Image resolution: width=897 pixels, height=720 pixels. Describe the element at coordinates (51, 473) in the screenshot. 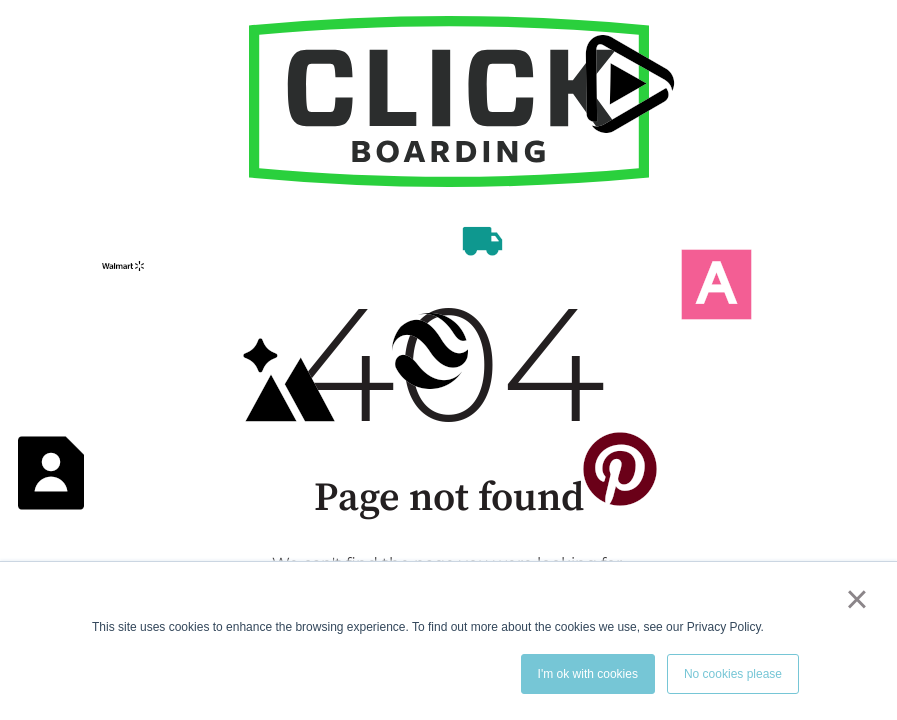

I see `view user profile document` at that location.